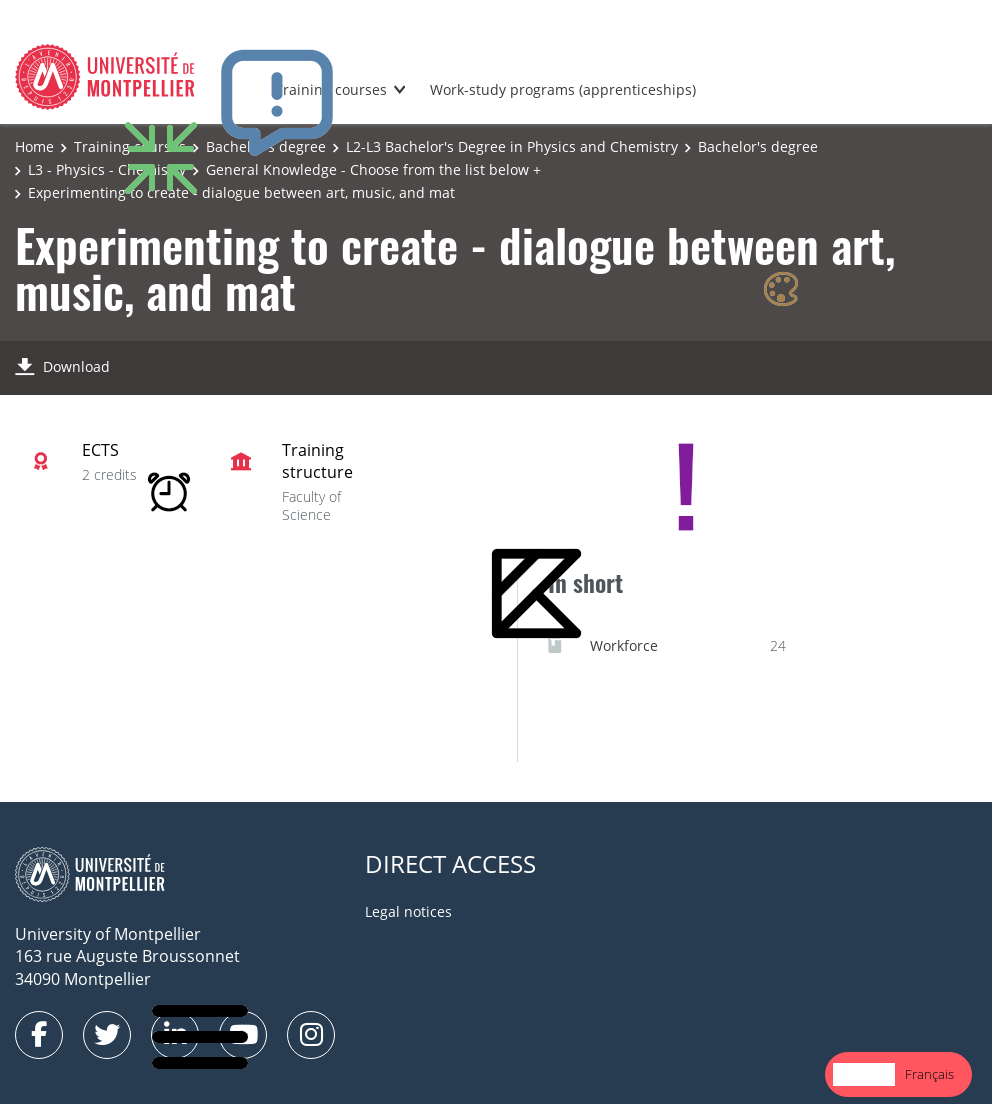 The height and width of the screenshot is (1104, 992). Describe the element at coordinates (161, 158) in the screenshot. I see `exit fullscreen mode` at that location.